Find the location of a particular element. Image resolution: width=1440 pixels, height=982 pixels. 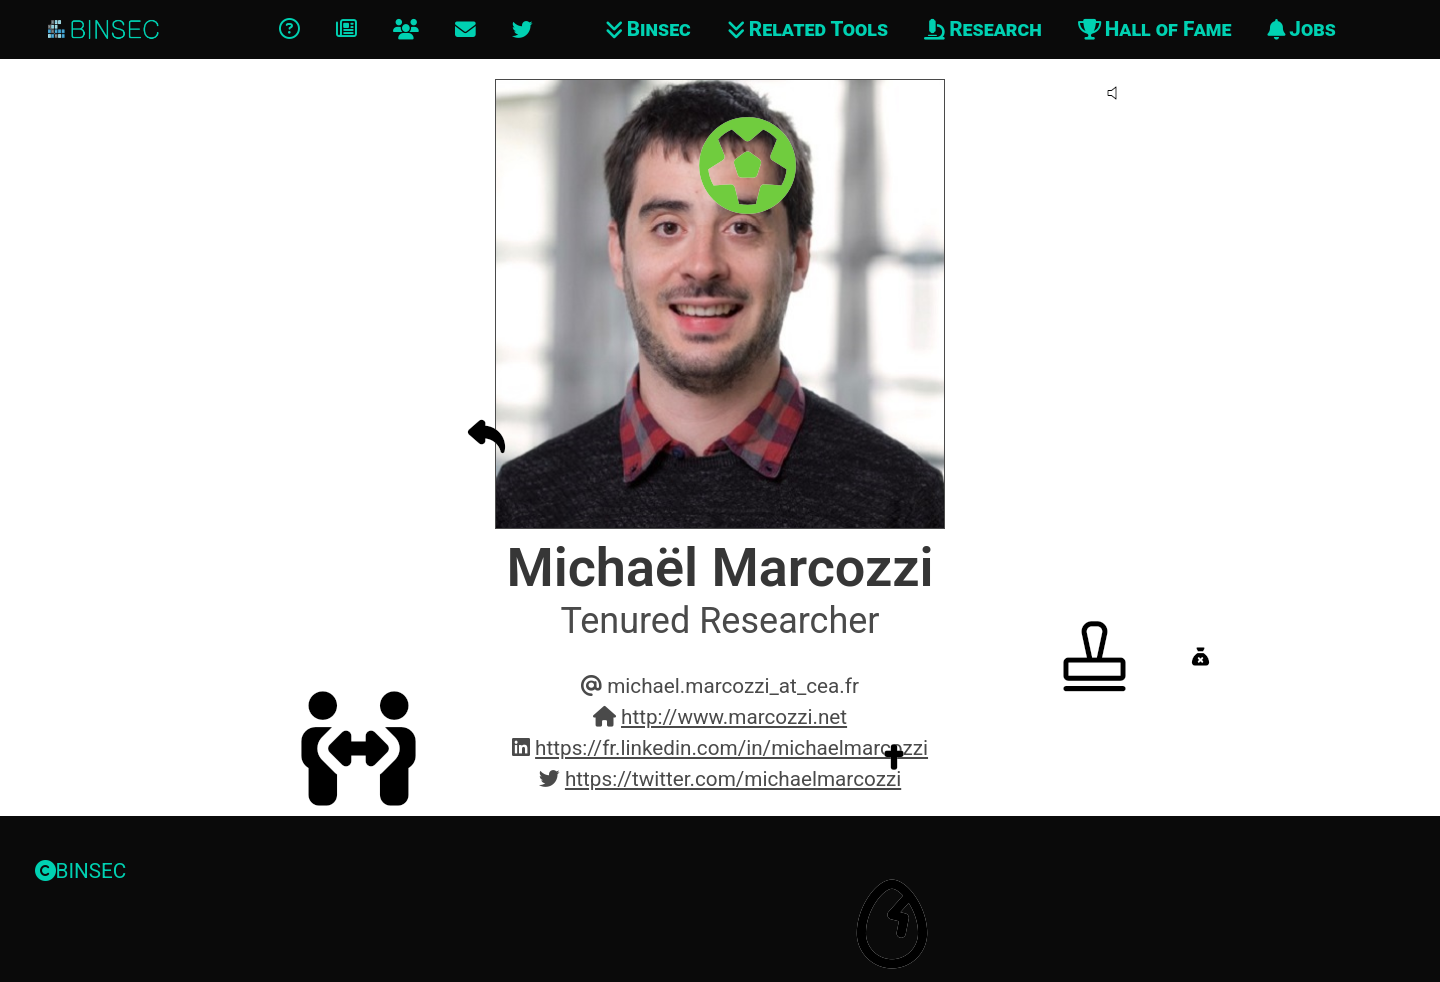

indicates social distancing or maintaining space between people is located at coordinates (358, 748).